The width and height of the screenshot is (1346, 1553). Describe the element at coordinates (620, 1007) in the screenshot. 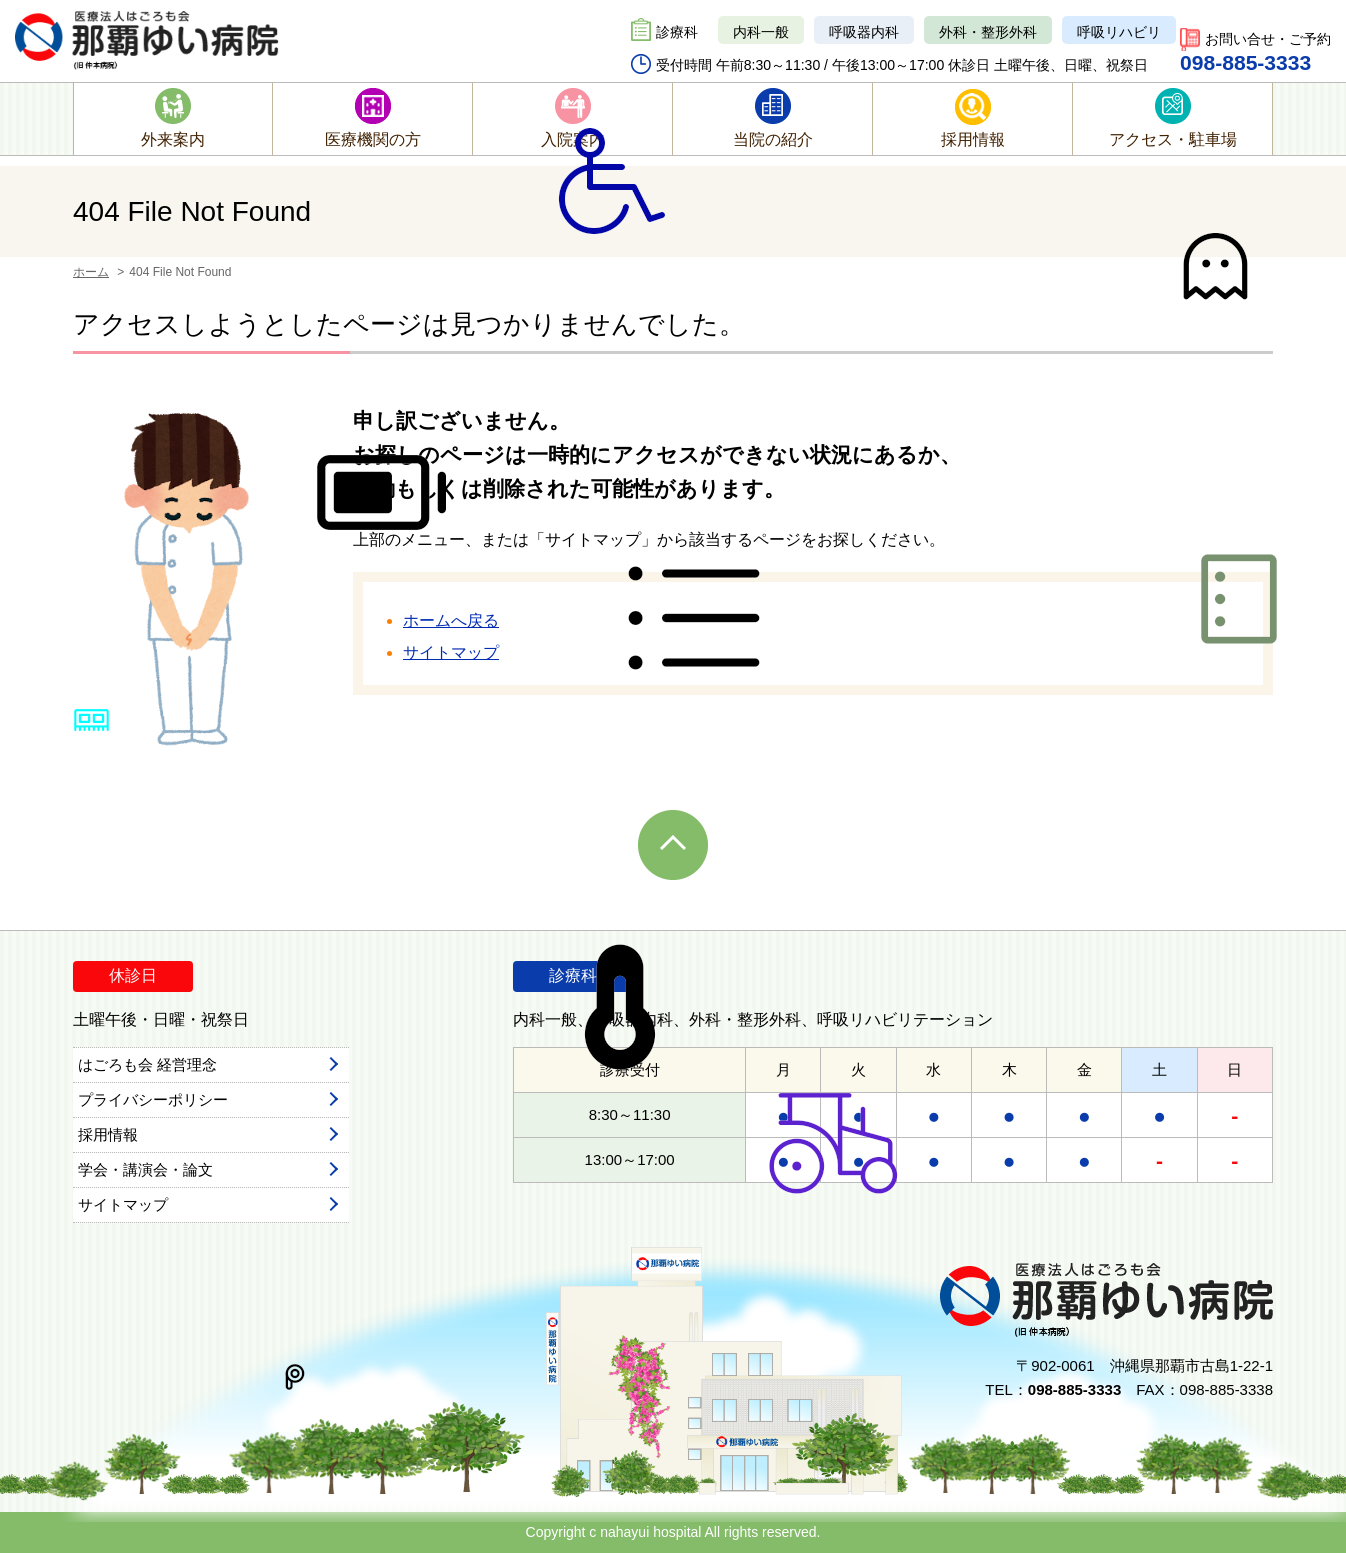

I see `indicates high temperature reading` at that location.